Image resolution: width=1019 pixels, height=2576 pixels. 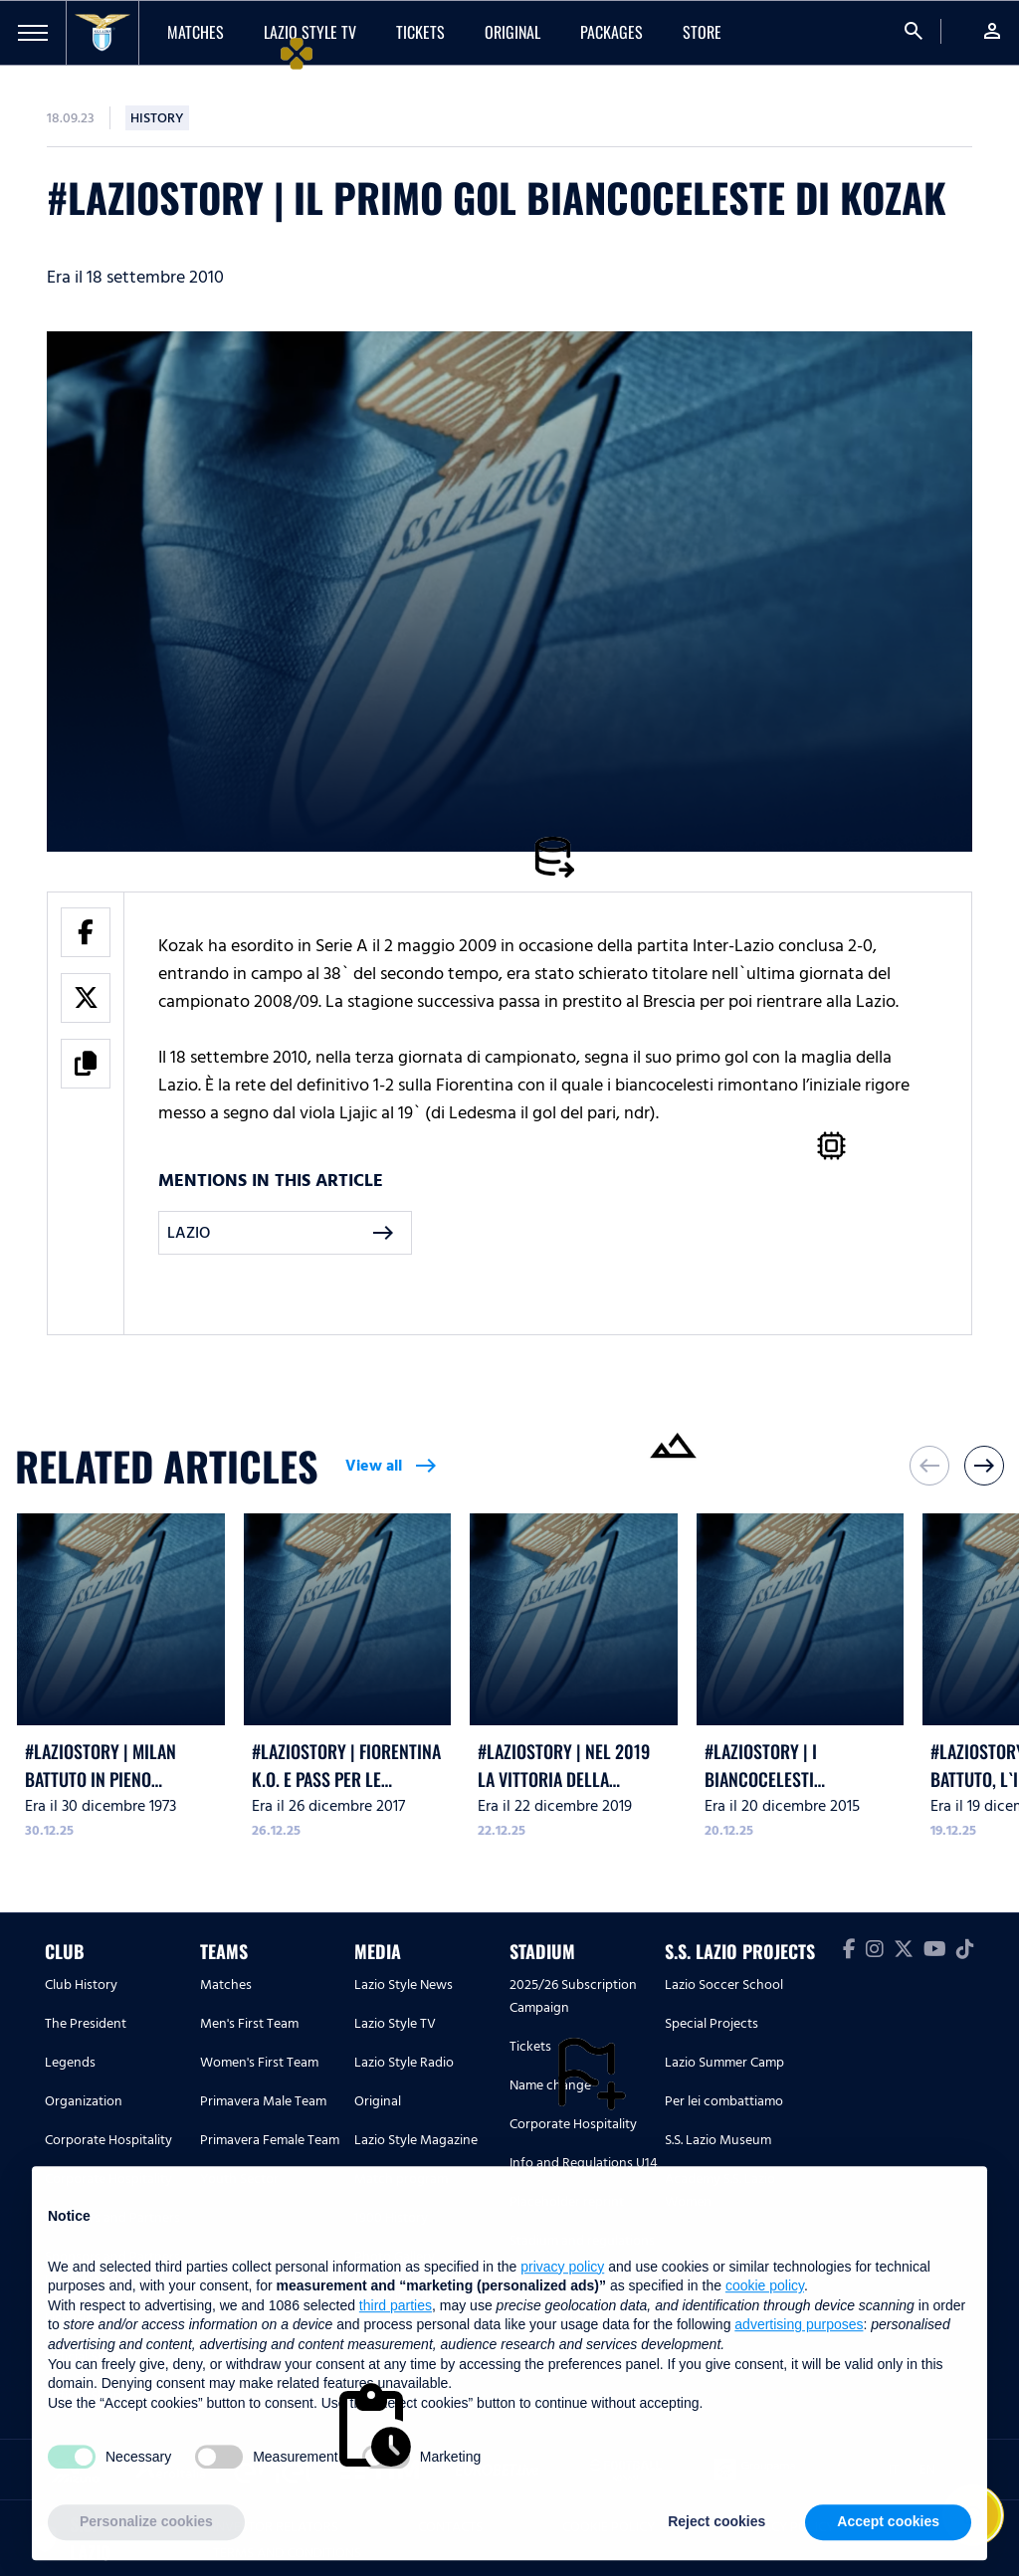 I want to click on view system performance and processor information, so click(x=831, y=1145).